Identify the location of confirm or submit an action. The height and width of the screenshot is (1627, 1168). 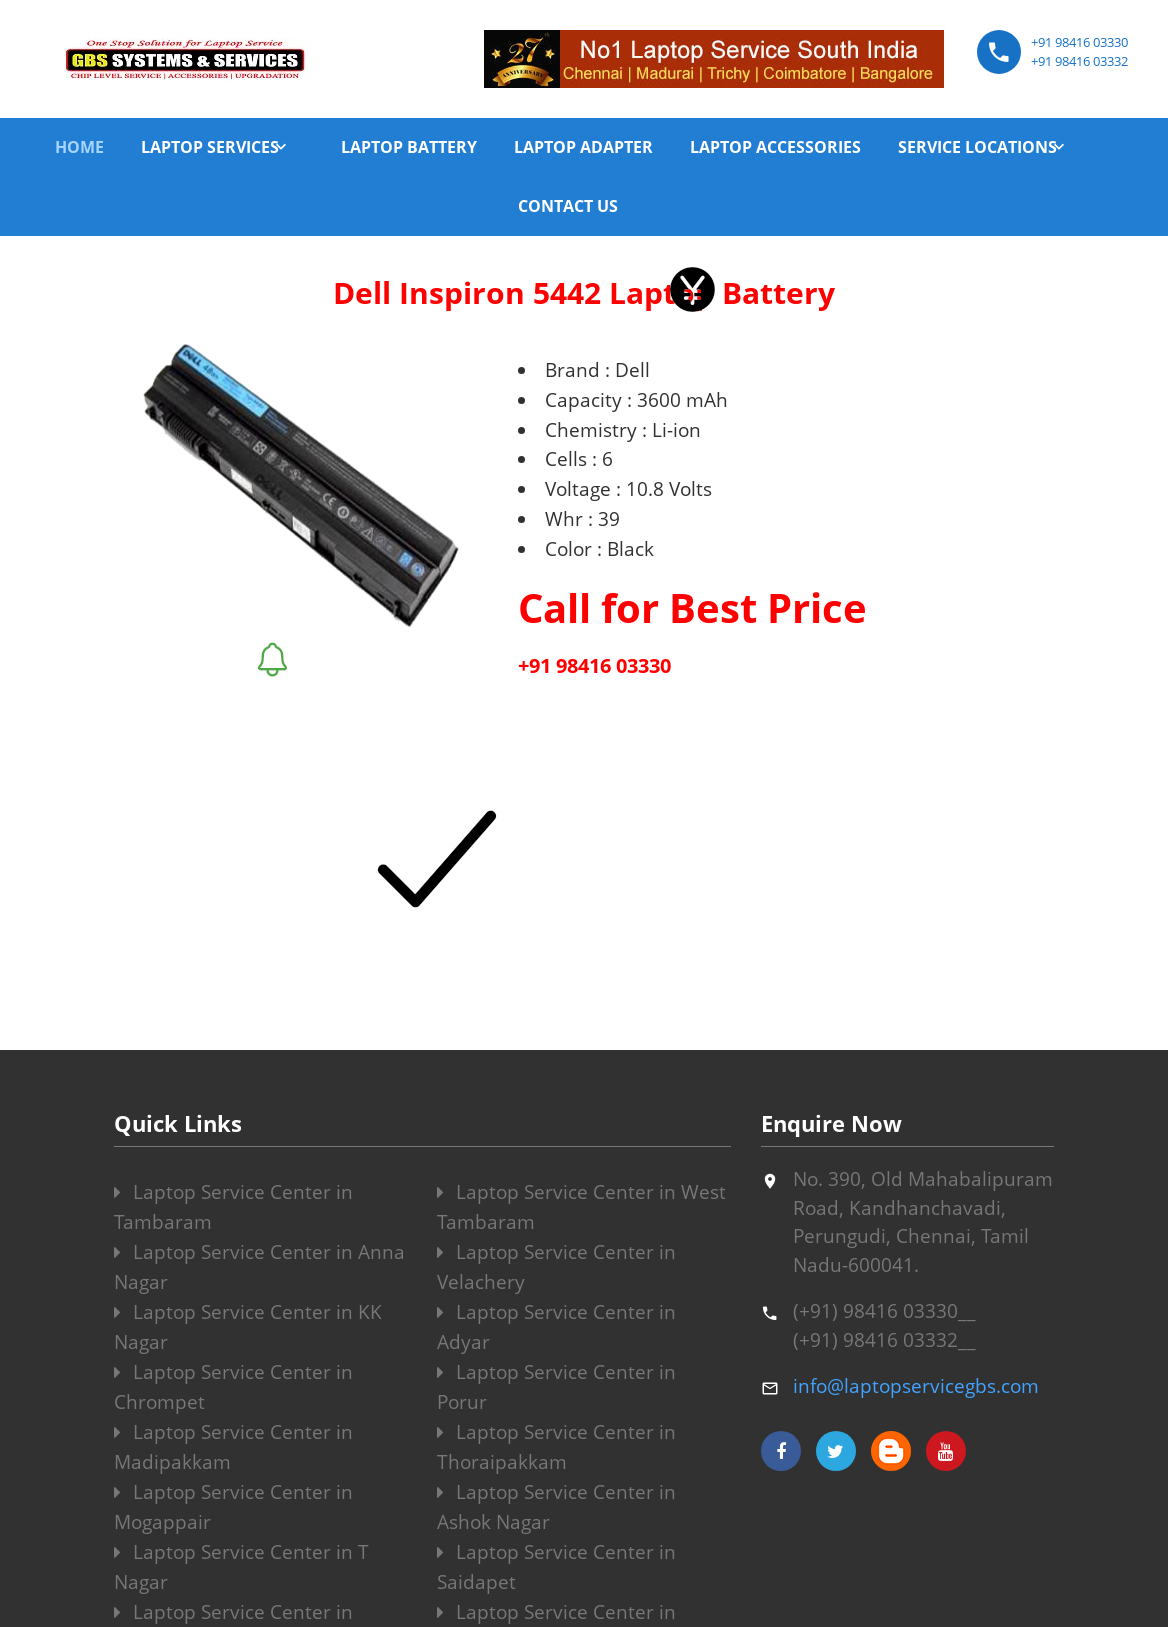
(437, 859).